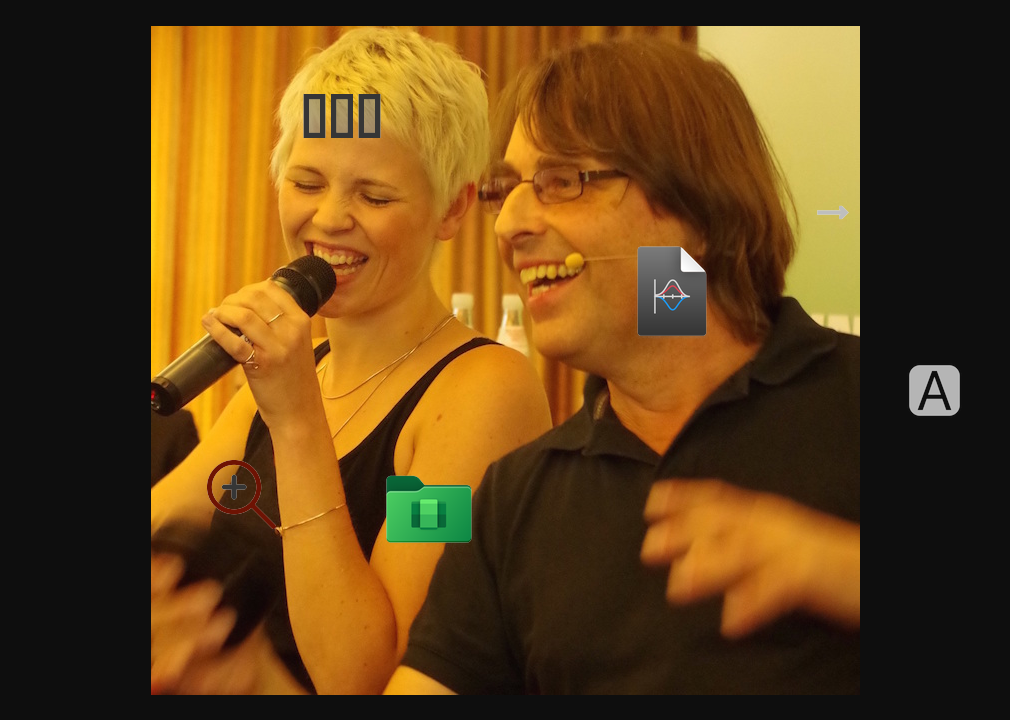 This screenshot has width=1010, height=720. What do you see at coordinates (428, 511) in the screenshot?
I see `open windows subsystem for android files` at bounding box center [428, 511].